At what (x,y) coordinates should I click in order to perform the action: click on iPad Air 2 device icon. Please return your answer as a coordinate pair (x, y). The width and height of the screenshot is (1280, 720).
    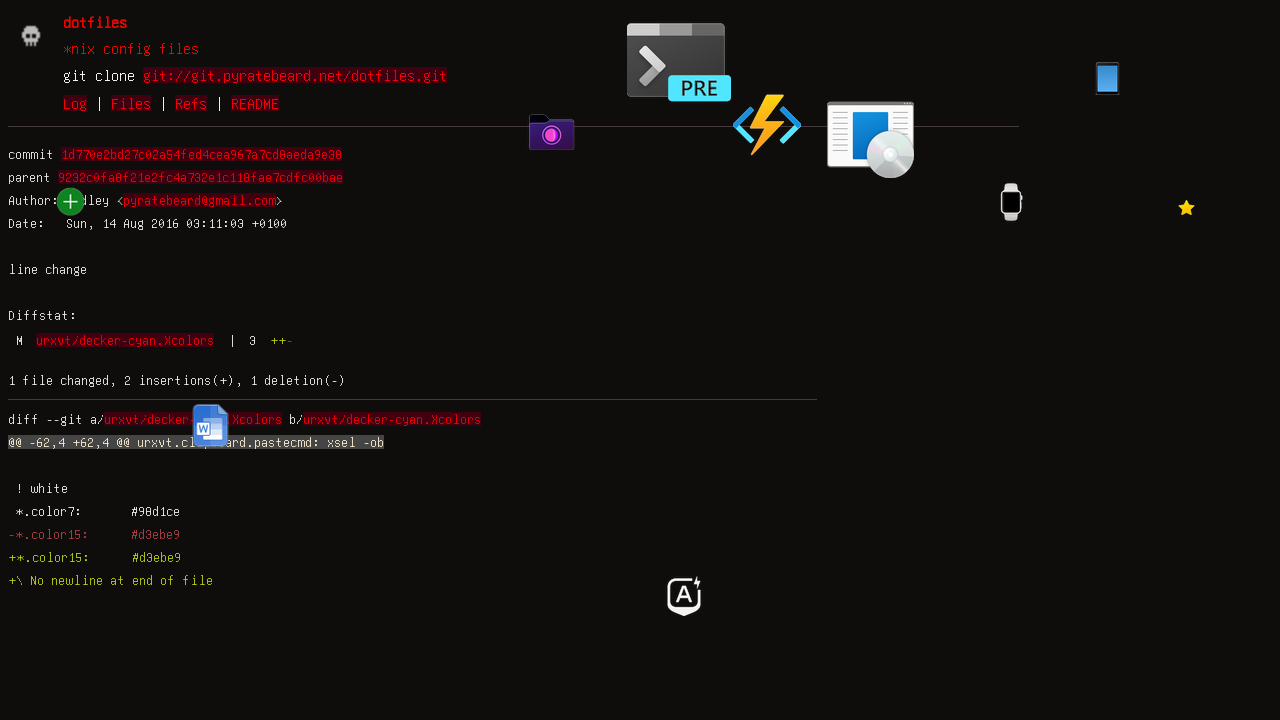
    Looking at the image, I should click on (1107, 78).